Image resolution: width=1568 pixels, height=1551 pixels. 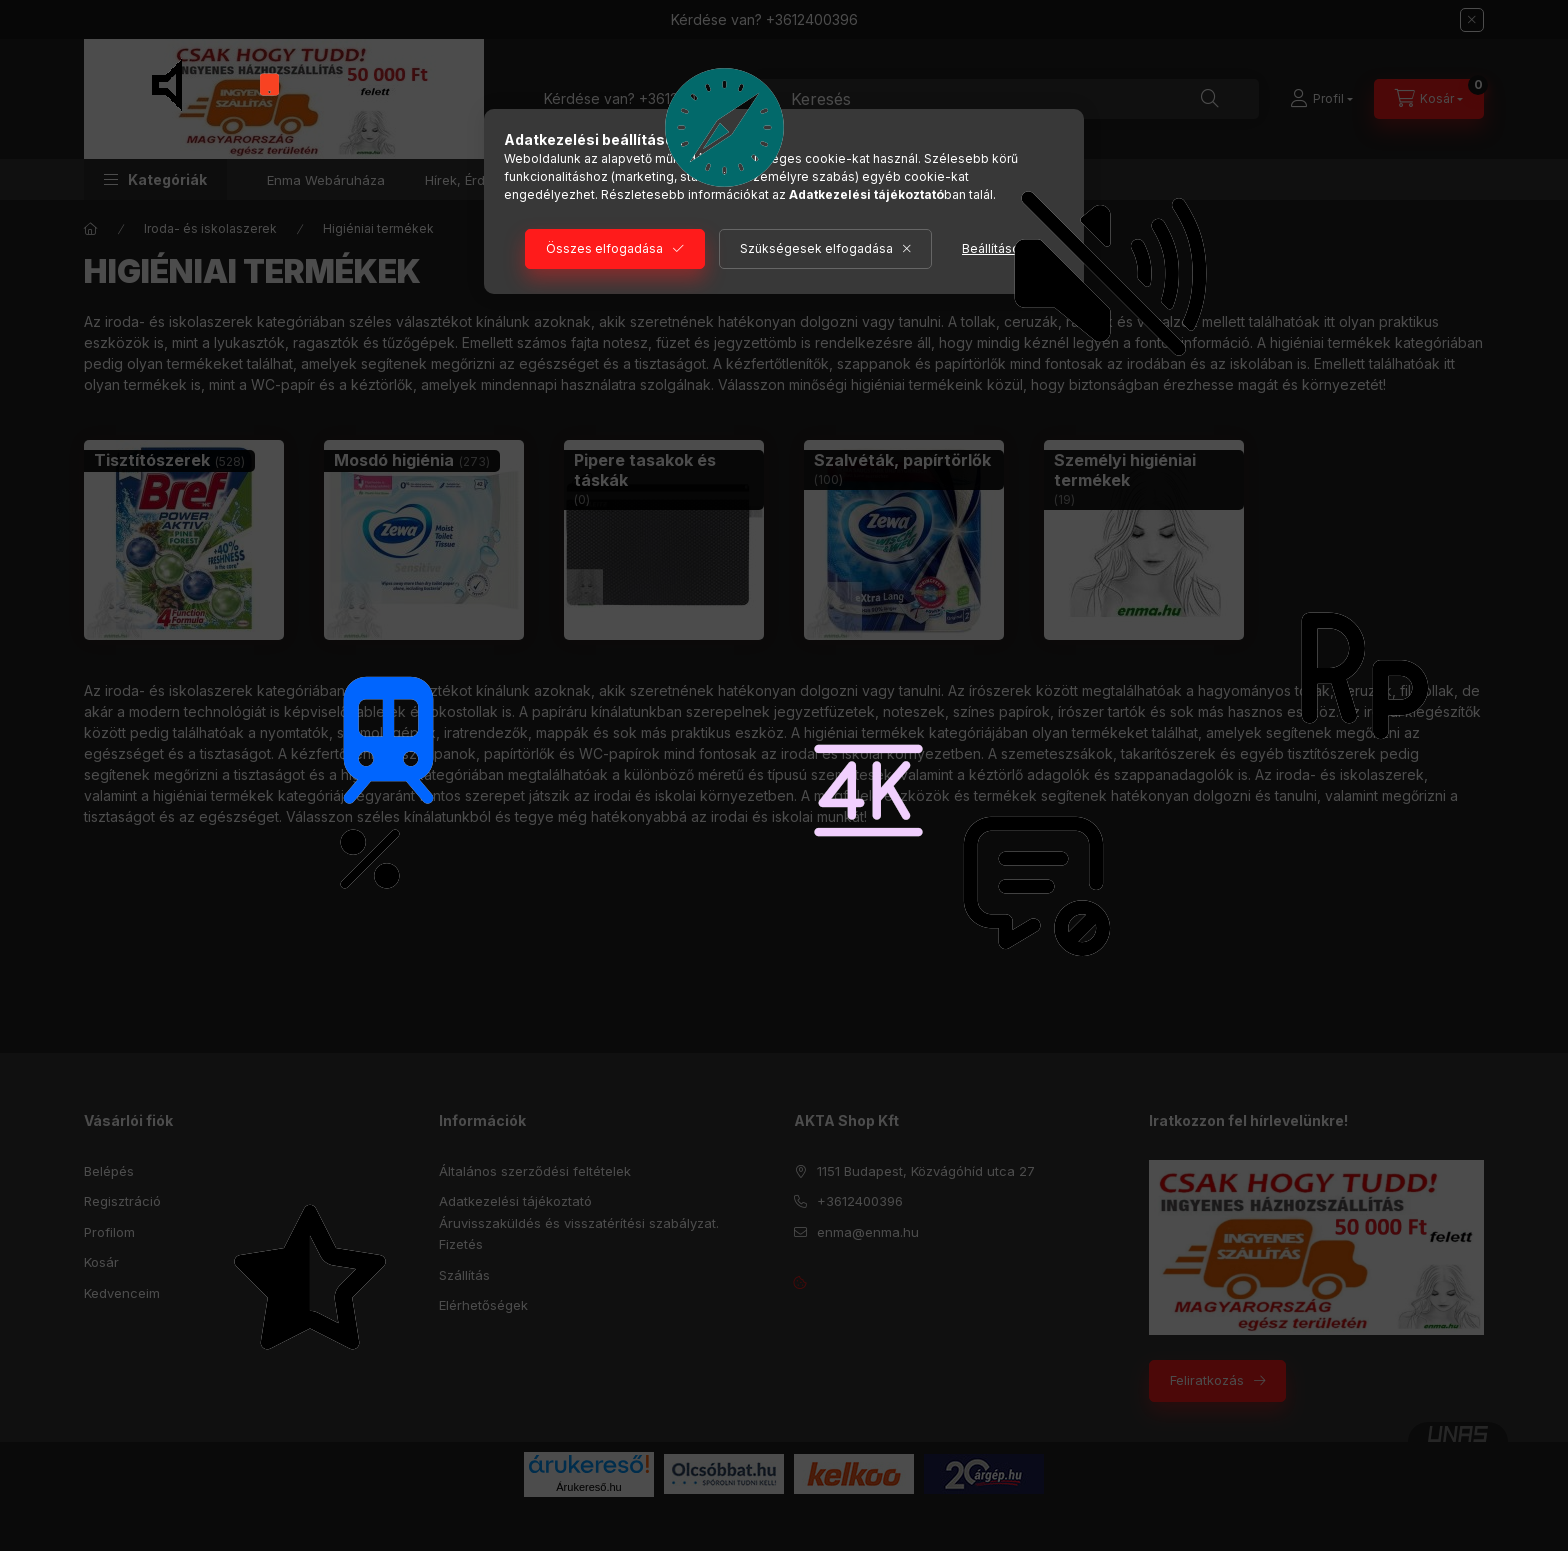 What do you see at coordinates (1110, 273) in the screenshot?
I see `mute or unmute audio` at bounding box center [1110, 273].